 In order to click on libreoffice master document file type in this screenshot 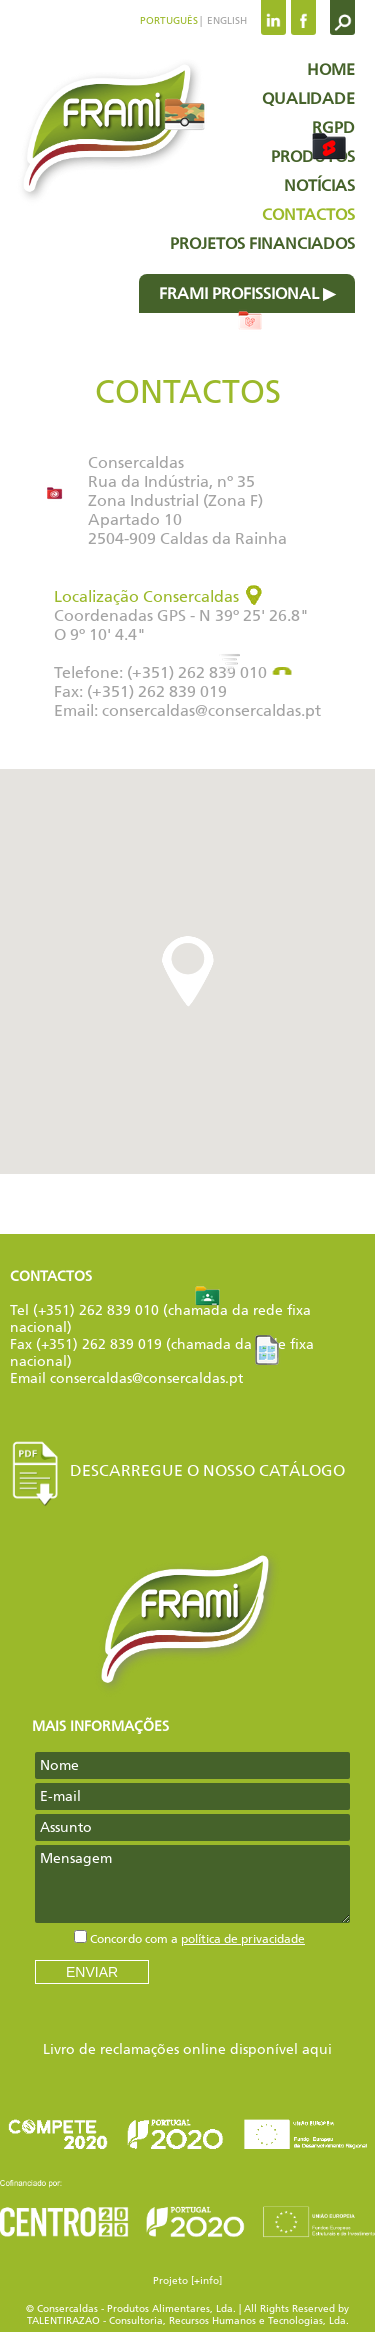, I will do `click(267, 1350)`.